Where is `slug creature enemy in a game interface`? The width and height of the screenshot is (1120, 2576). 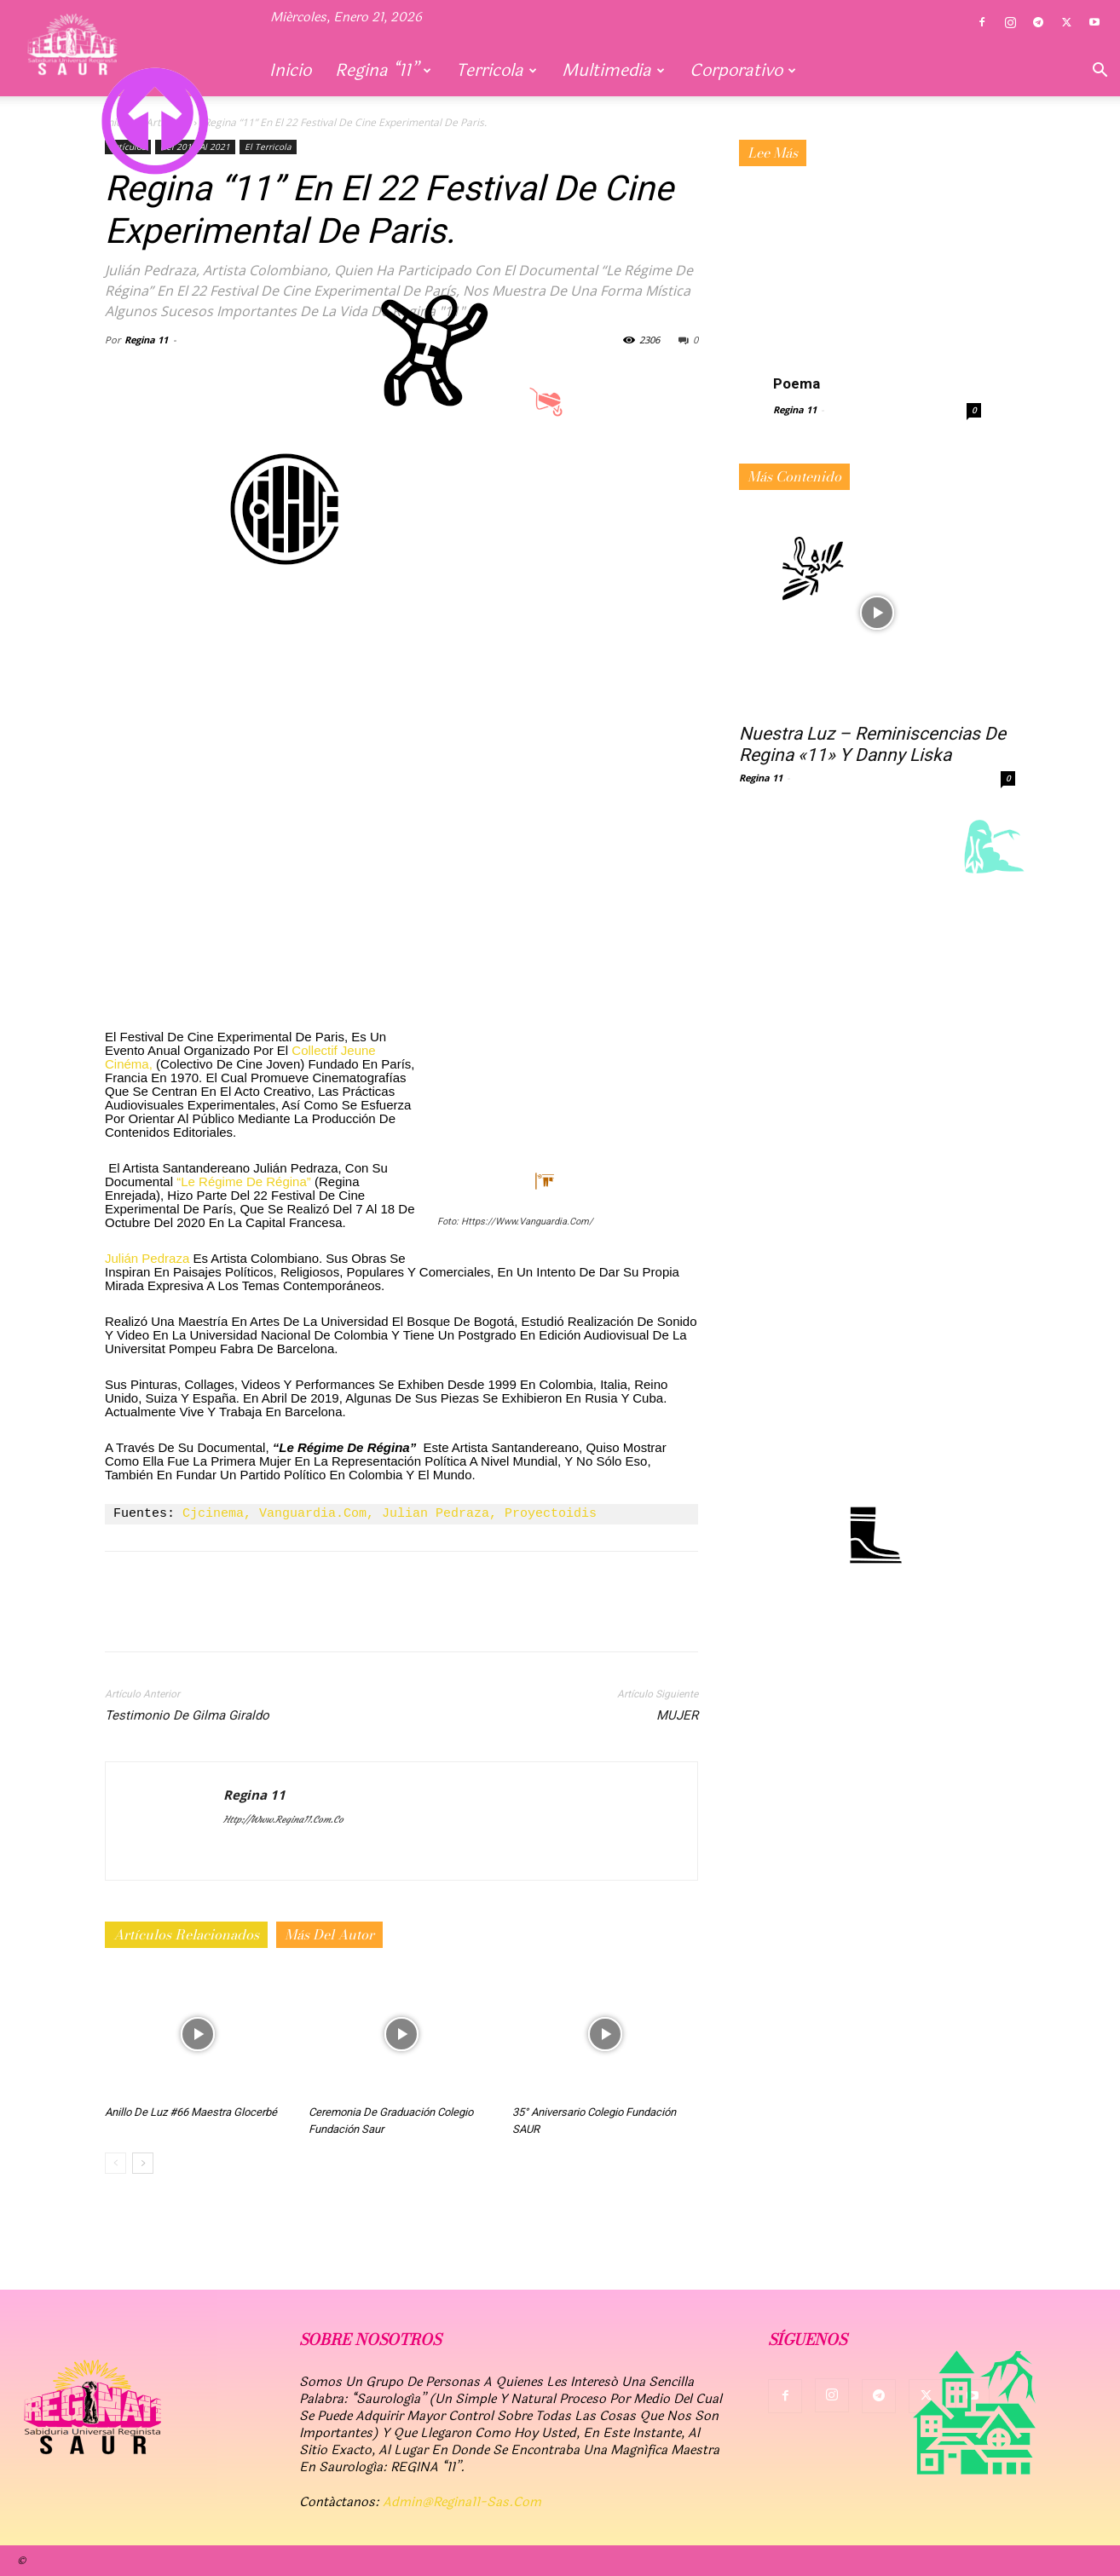 slug creature enemy in a game interface is located at coordinates (994, 846).